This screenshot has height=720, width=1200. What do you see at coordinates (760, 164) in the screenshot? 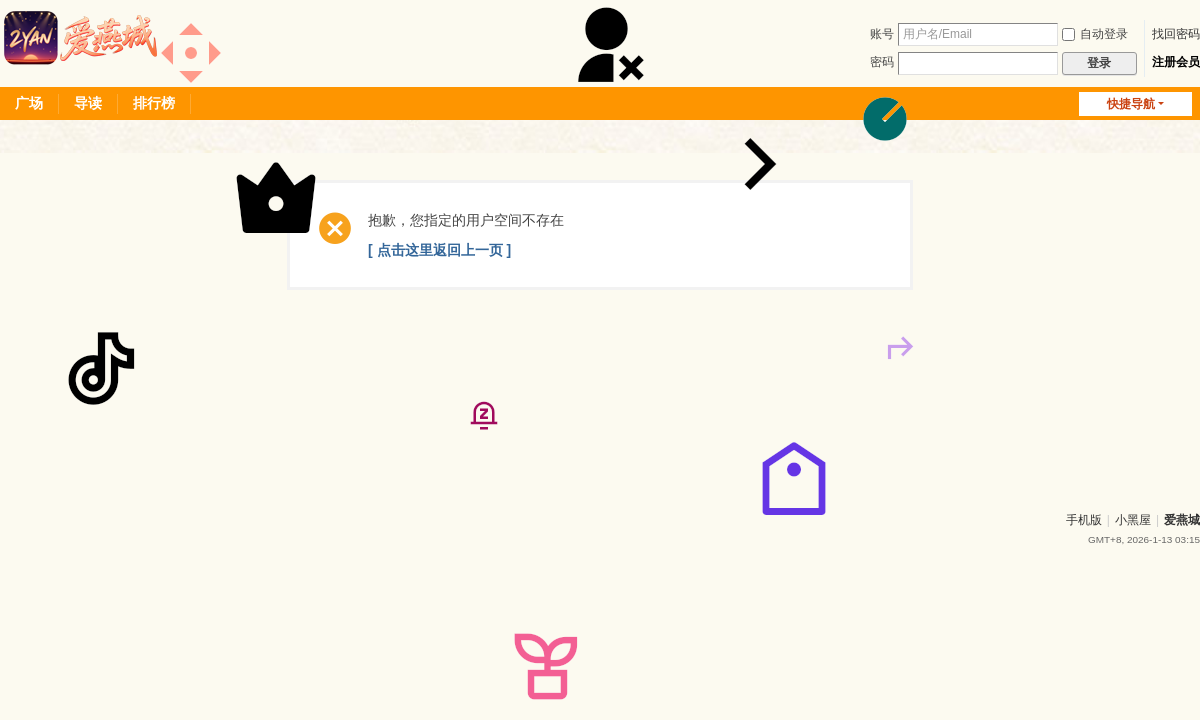
I see `navigate to the next item or screen` at bounding box center [760, 164].